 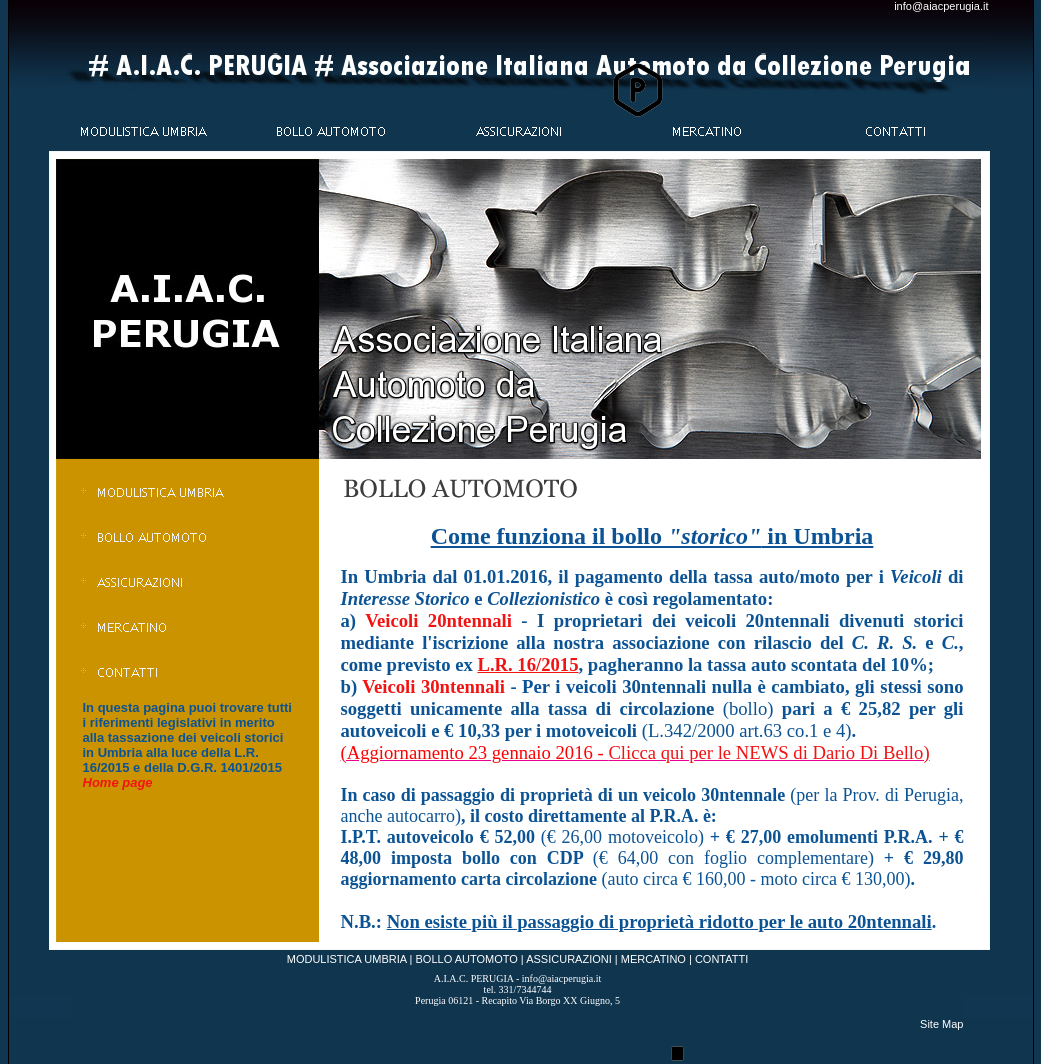 I want to click on switch to single column layout, so click(x=677, y=1053).